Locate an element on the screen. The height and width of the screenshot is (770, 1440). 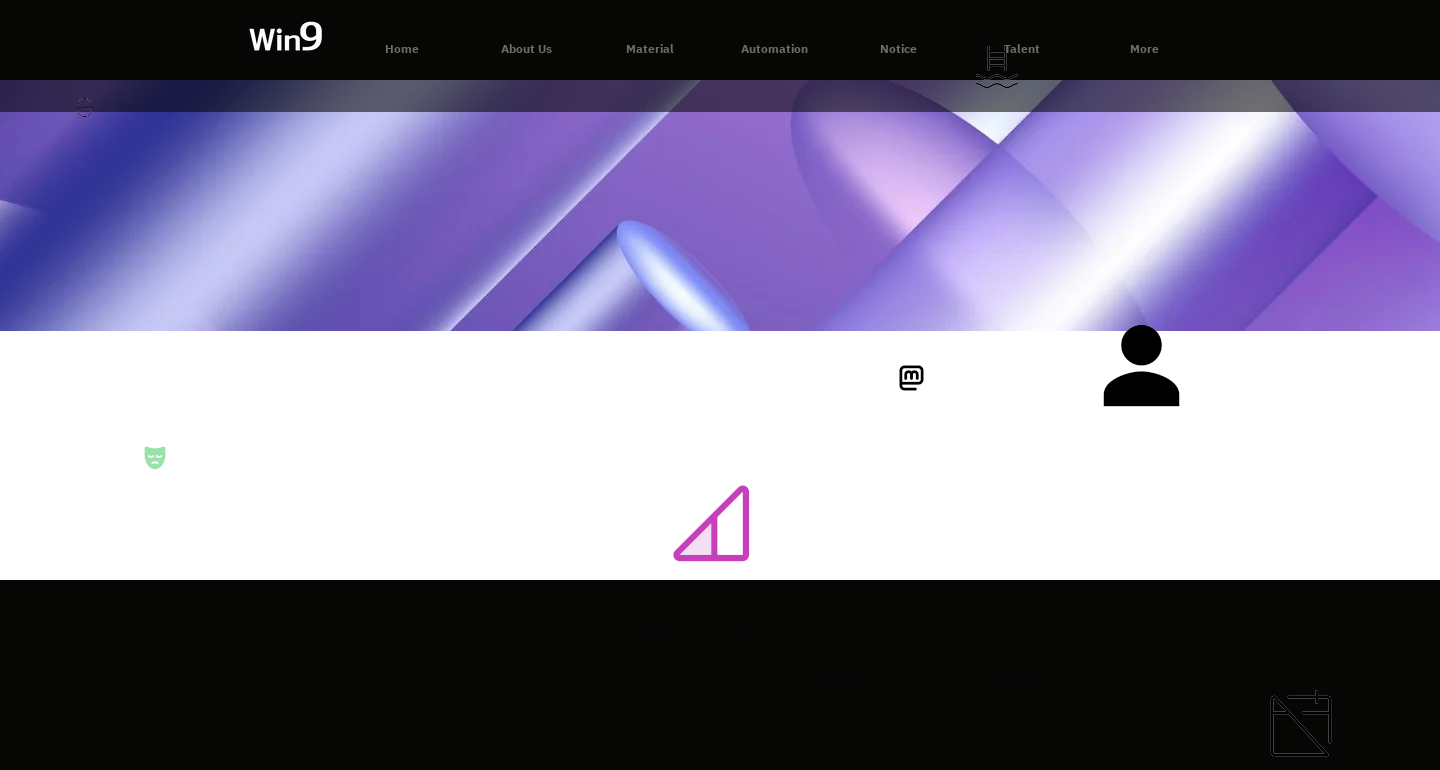
indicates swimming pool amenity available is located at coordinates (997, 67).